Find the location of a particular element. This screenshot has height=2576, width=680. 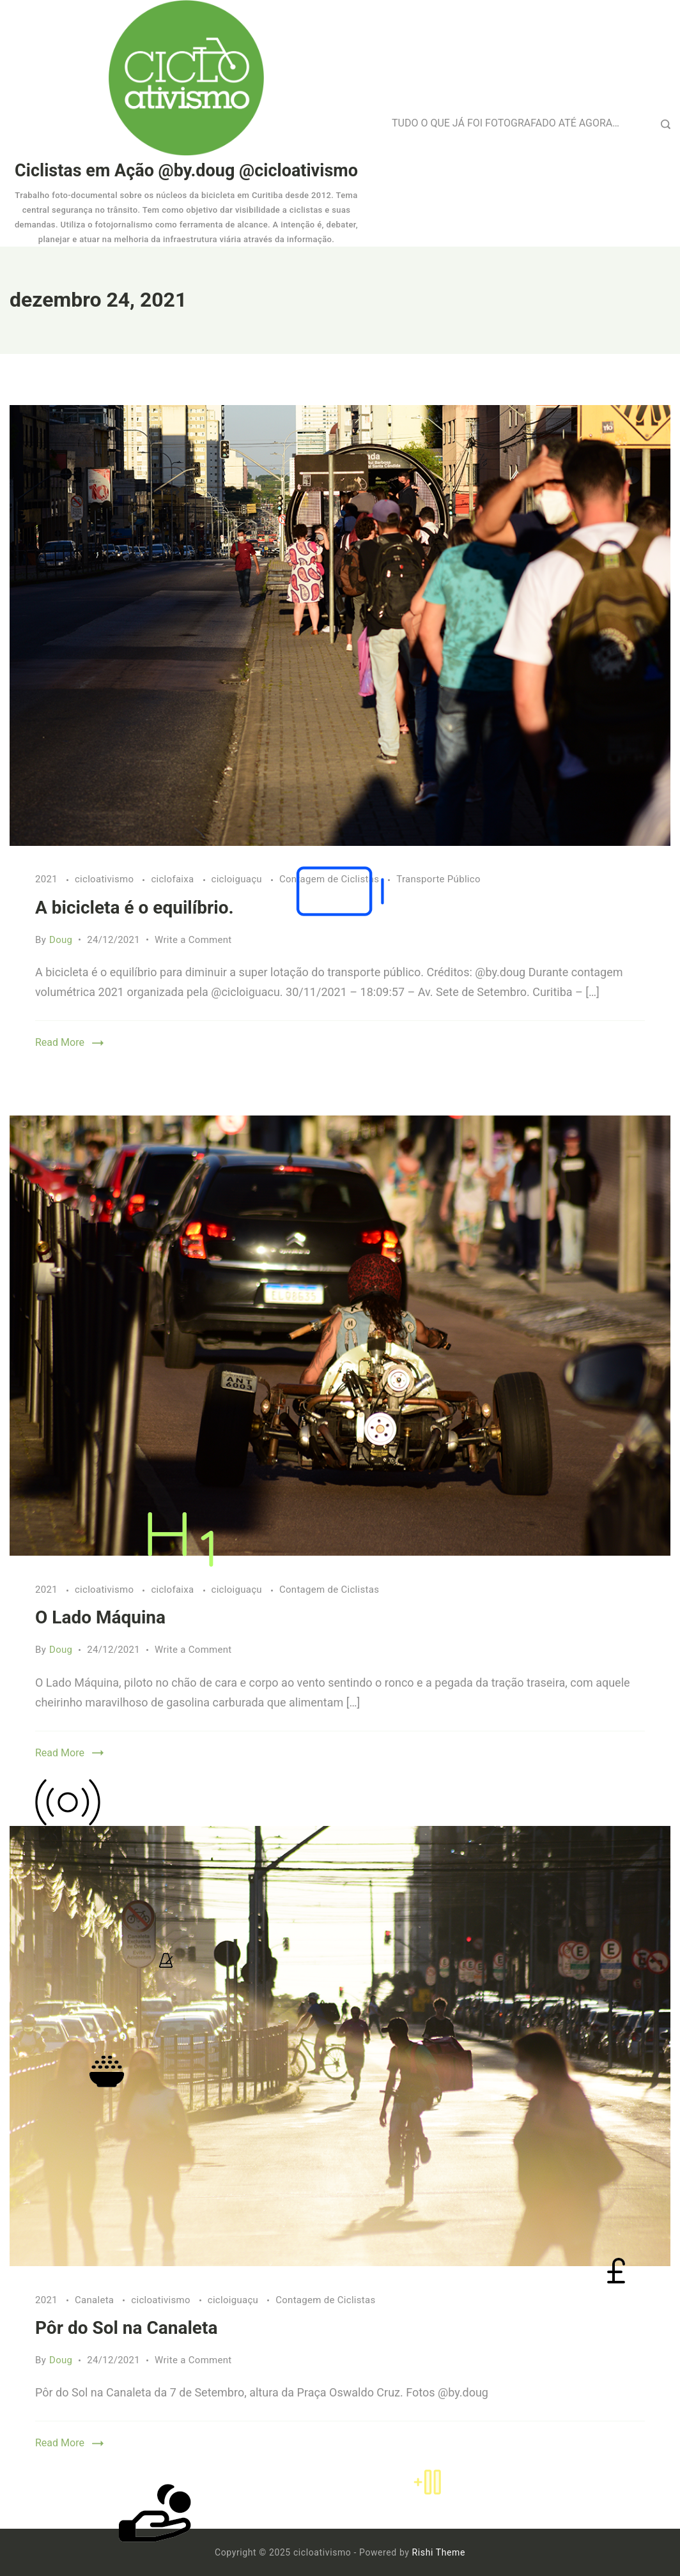

view rice or grain-based meal options is located at coordinates (107, 2072).